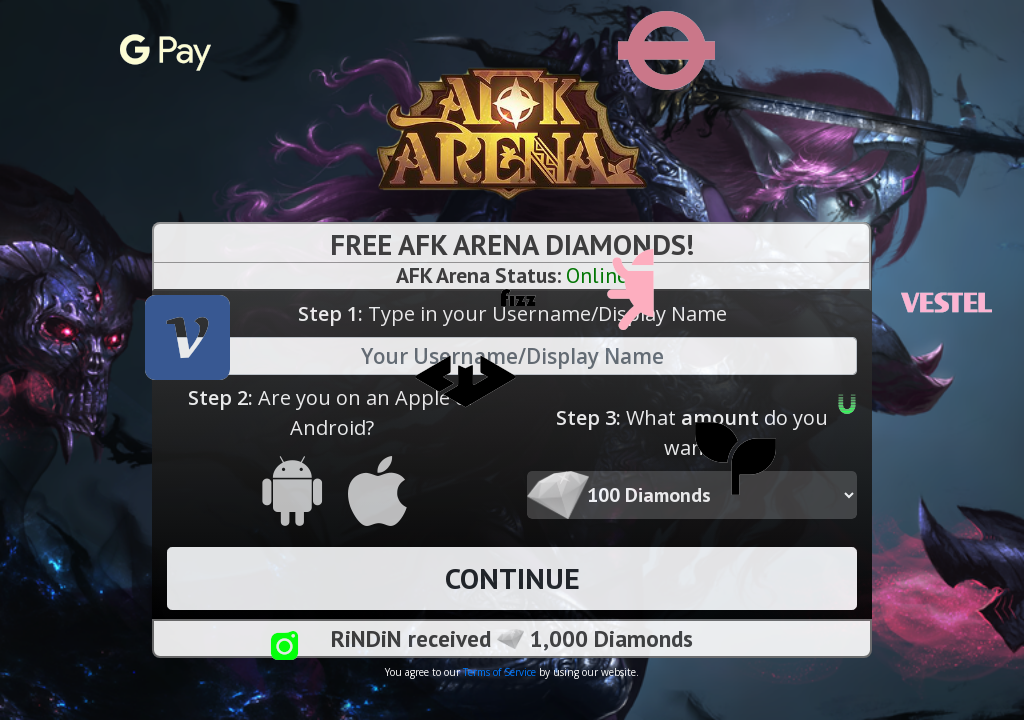  What do you see at coordinates (630, 289) in the screenshot?
I see `open bug bounty platform logo` at bounding box center [630, 289].